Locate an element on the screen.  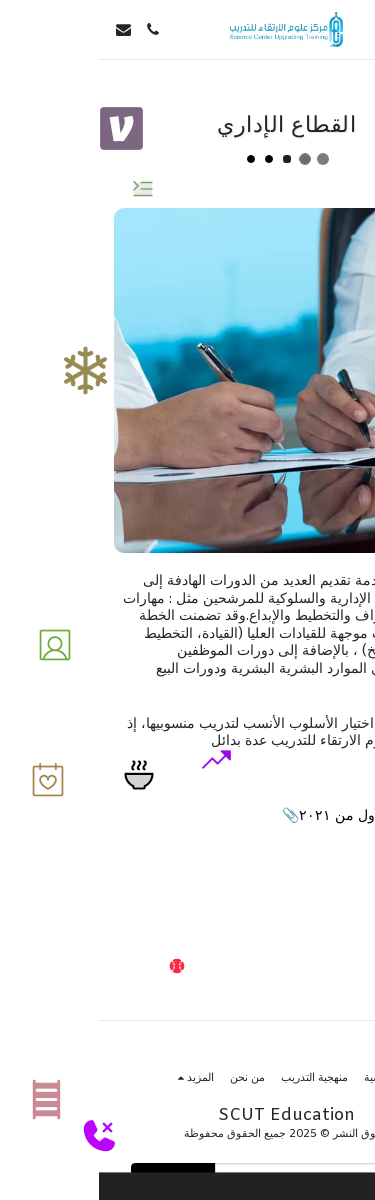
access step-by-step instructions or tutorials is located at coordinates (46, 1099).